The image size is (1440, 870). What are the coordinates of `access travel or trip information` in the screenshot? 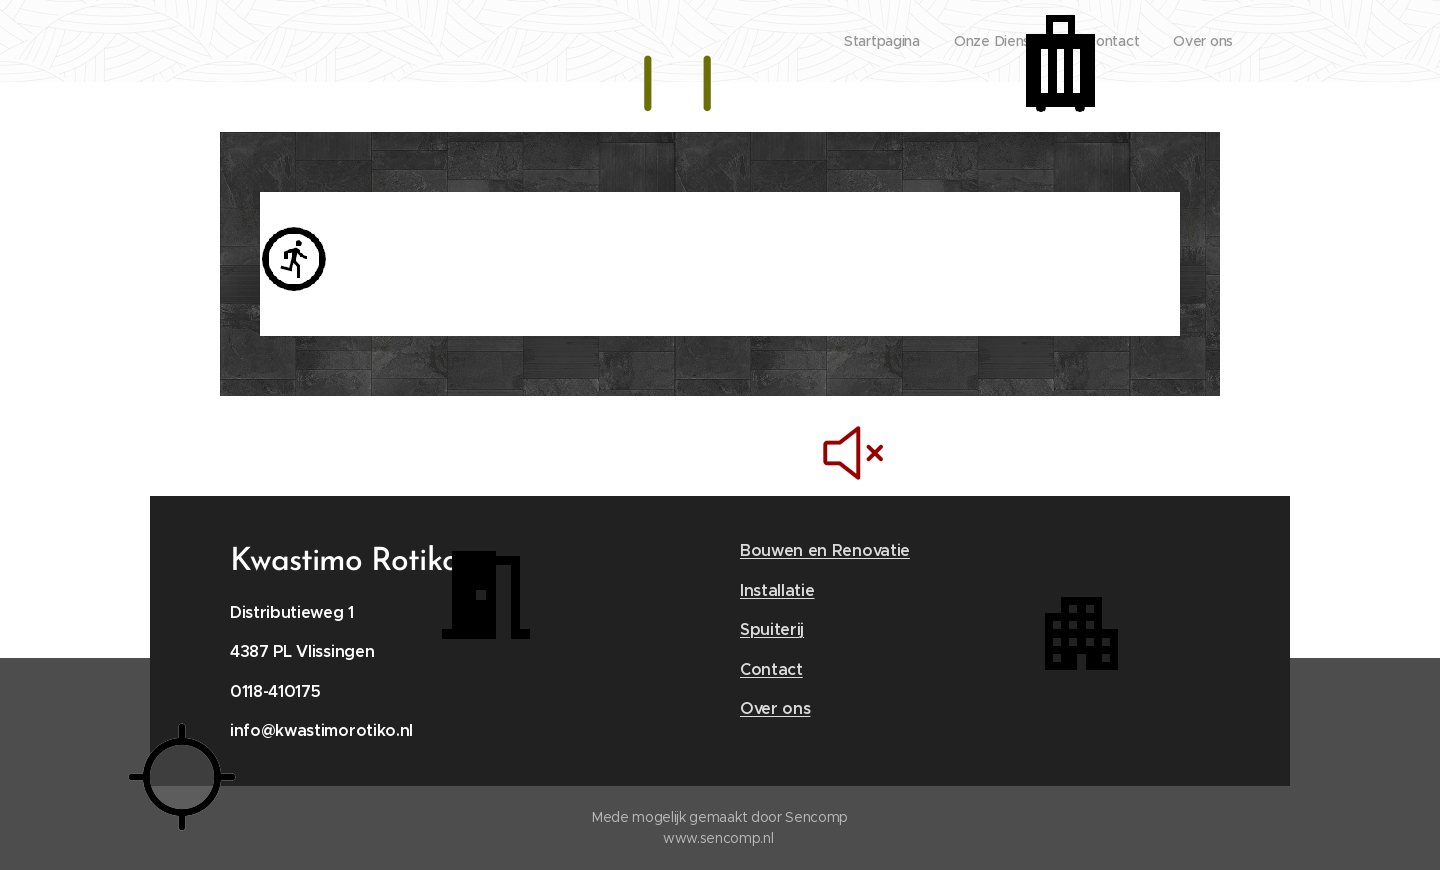 It's located at (1060, 63).